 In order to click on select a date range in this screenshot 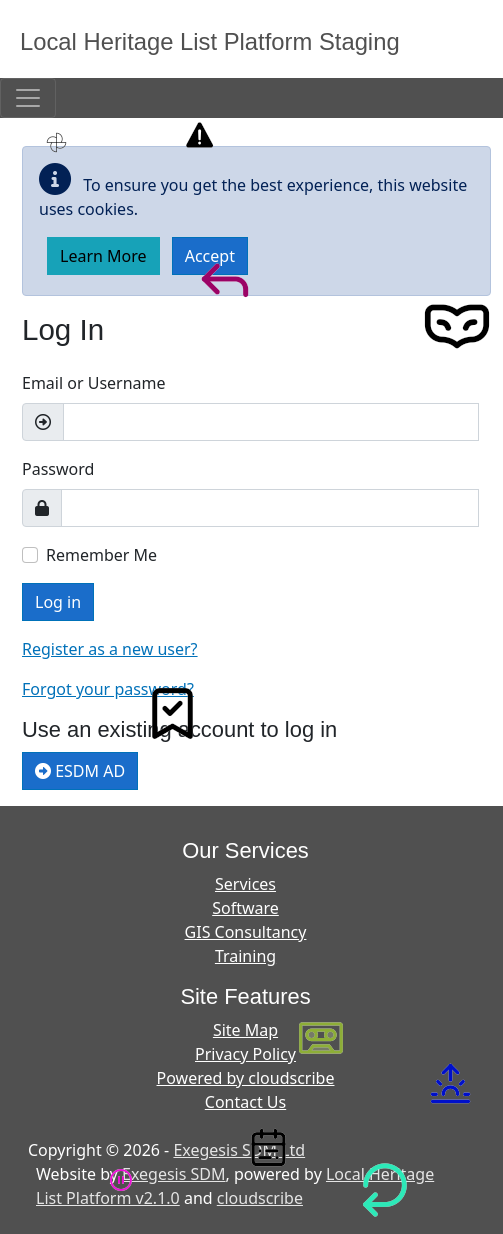, I will do `click(268, 1147)`.